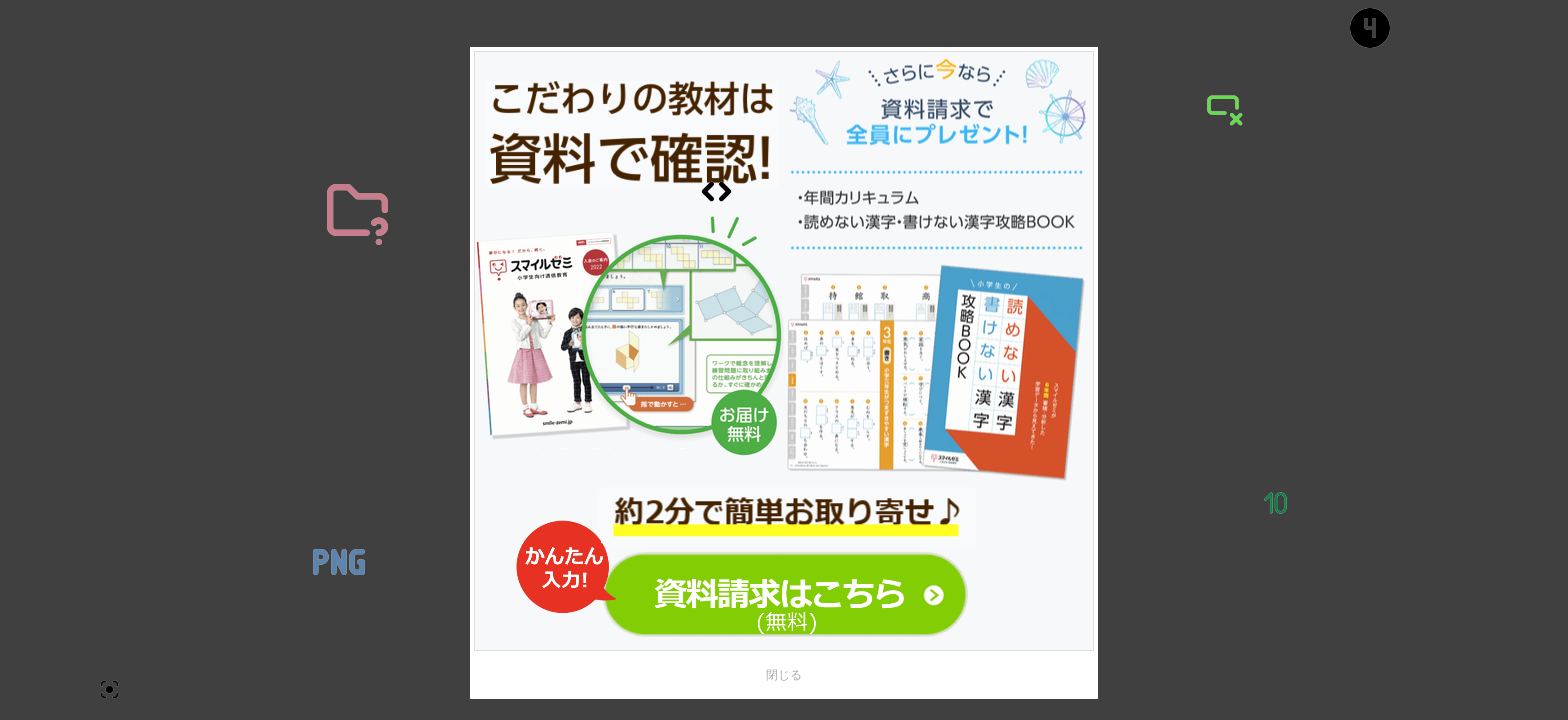 The image size is (1568, 720). I want to click on capture a photo or screenshot, so click(109, 689).